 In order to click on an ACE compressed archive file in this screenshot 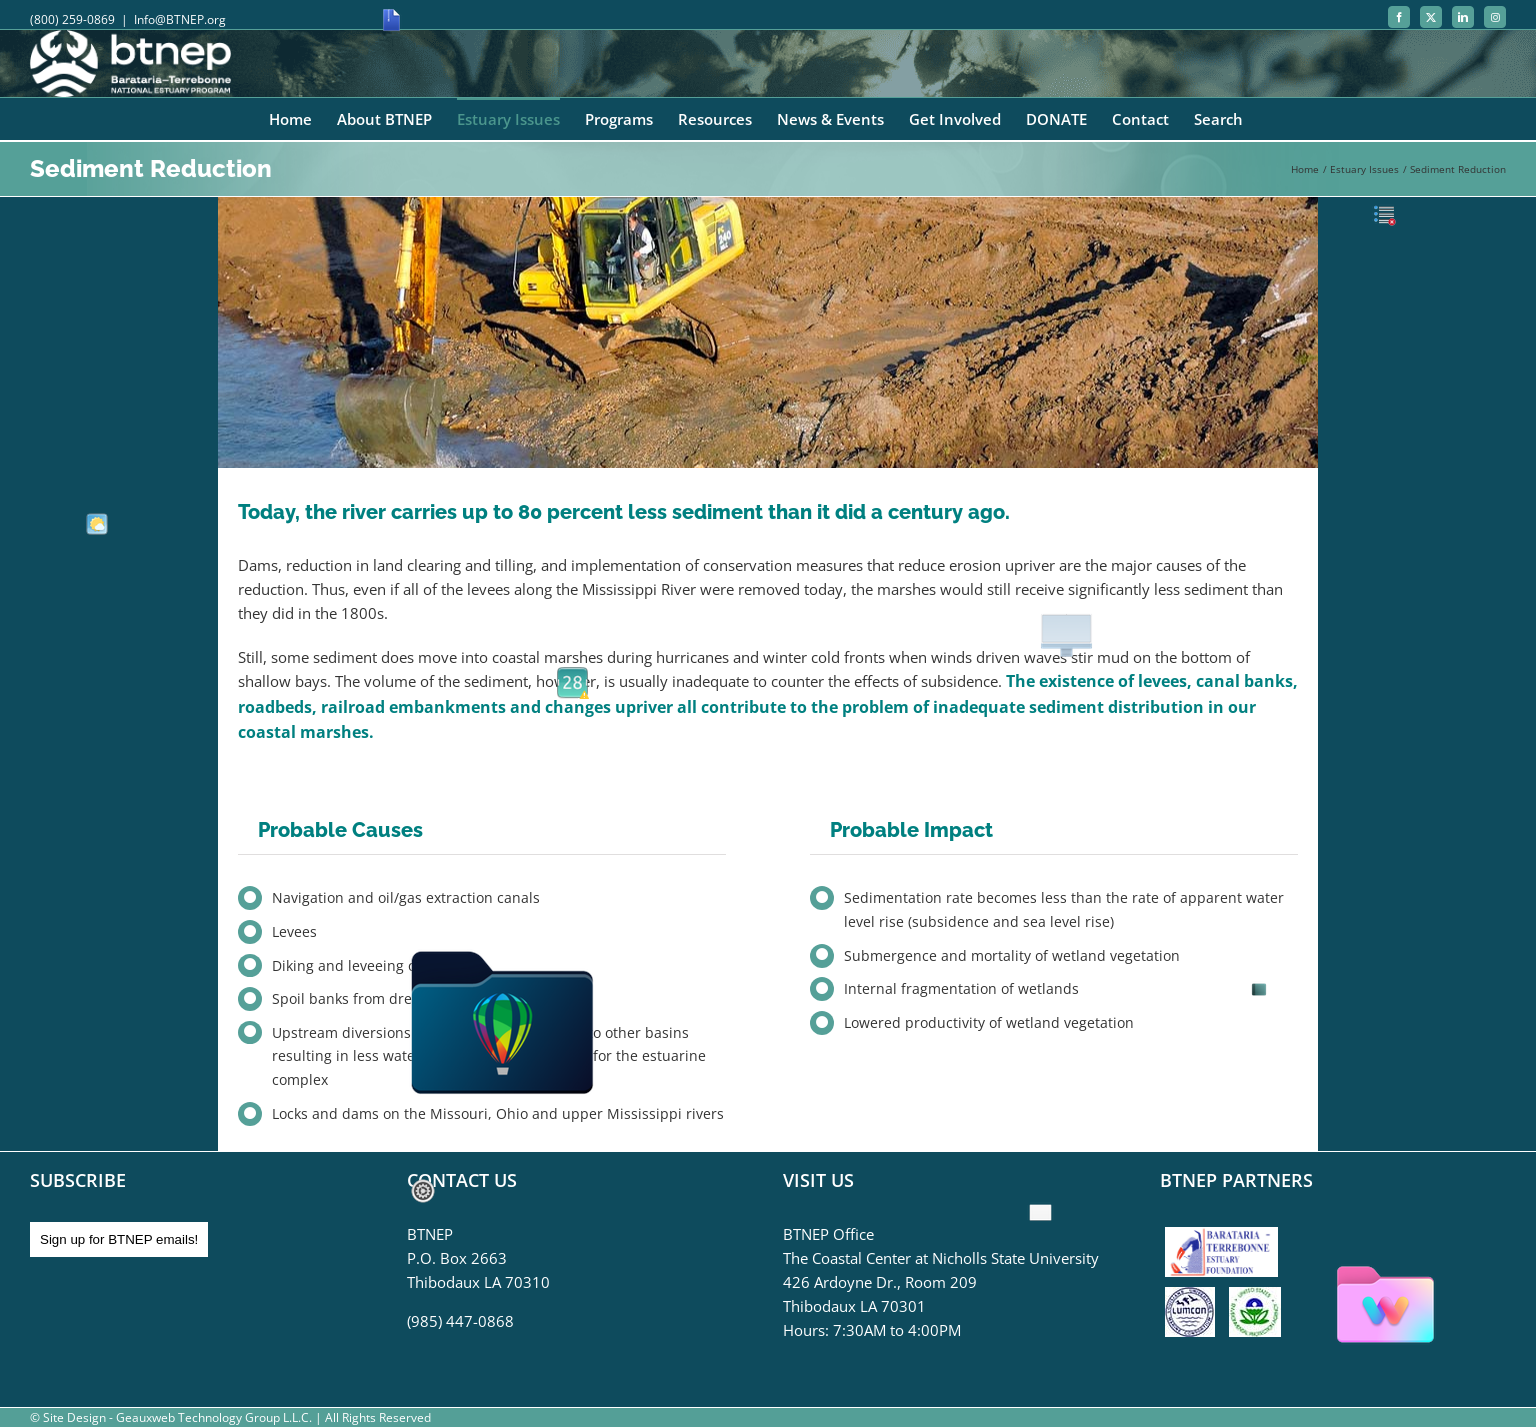, I will do `click(391, 20)`.